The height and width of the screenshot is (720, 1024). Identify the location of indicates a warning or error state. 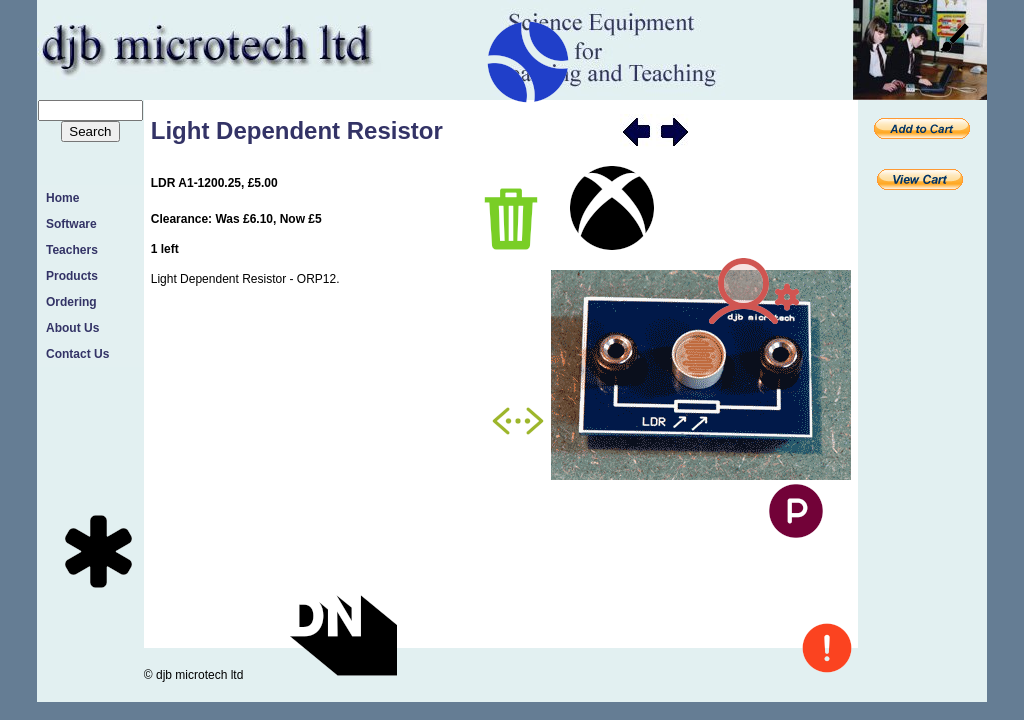
(827, 648).